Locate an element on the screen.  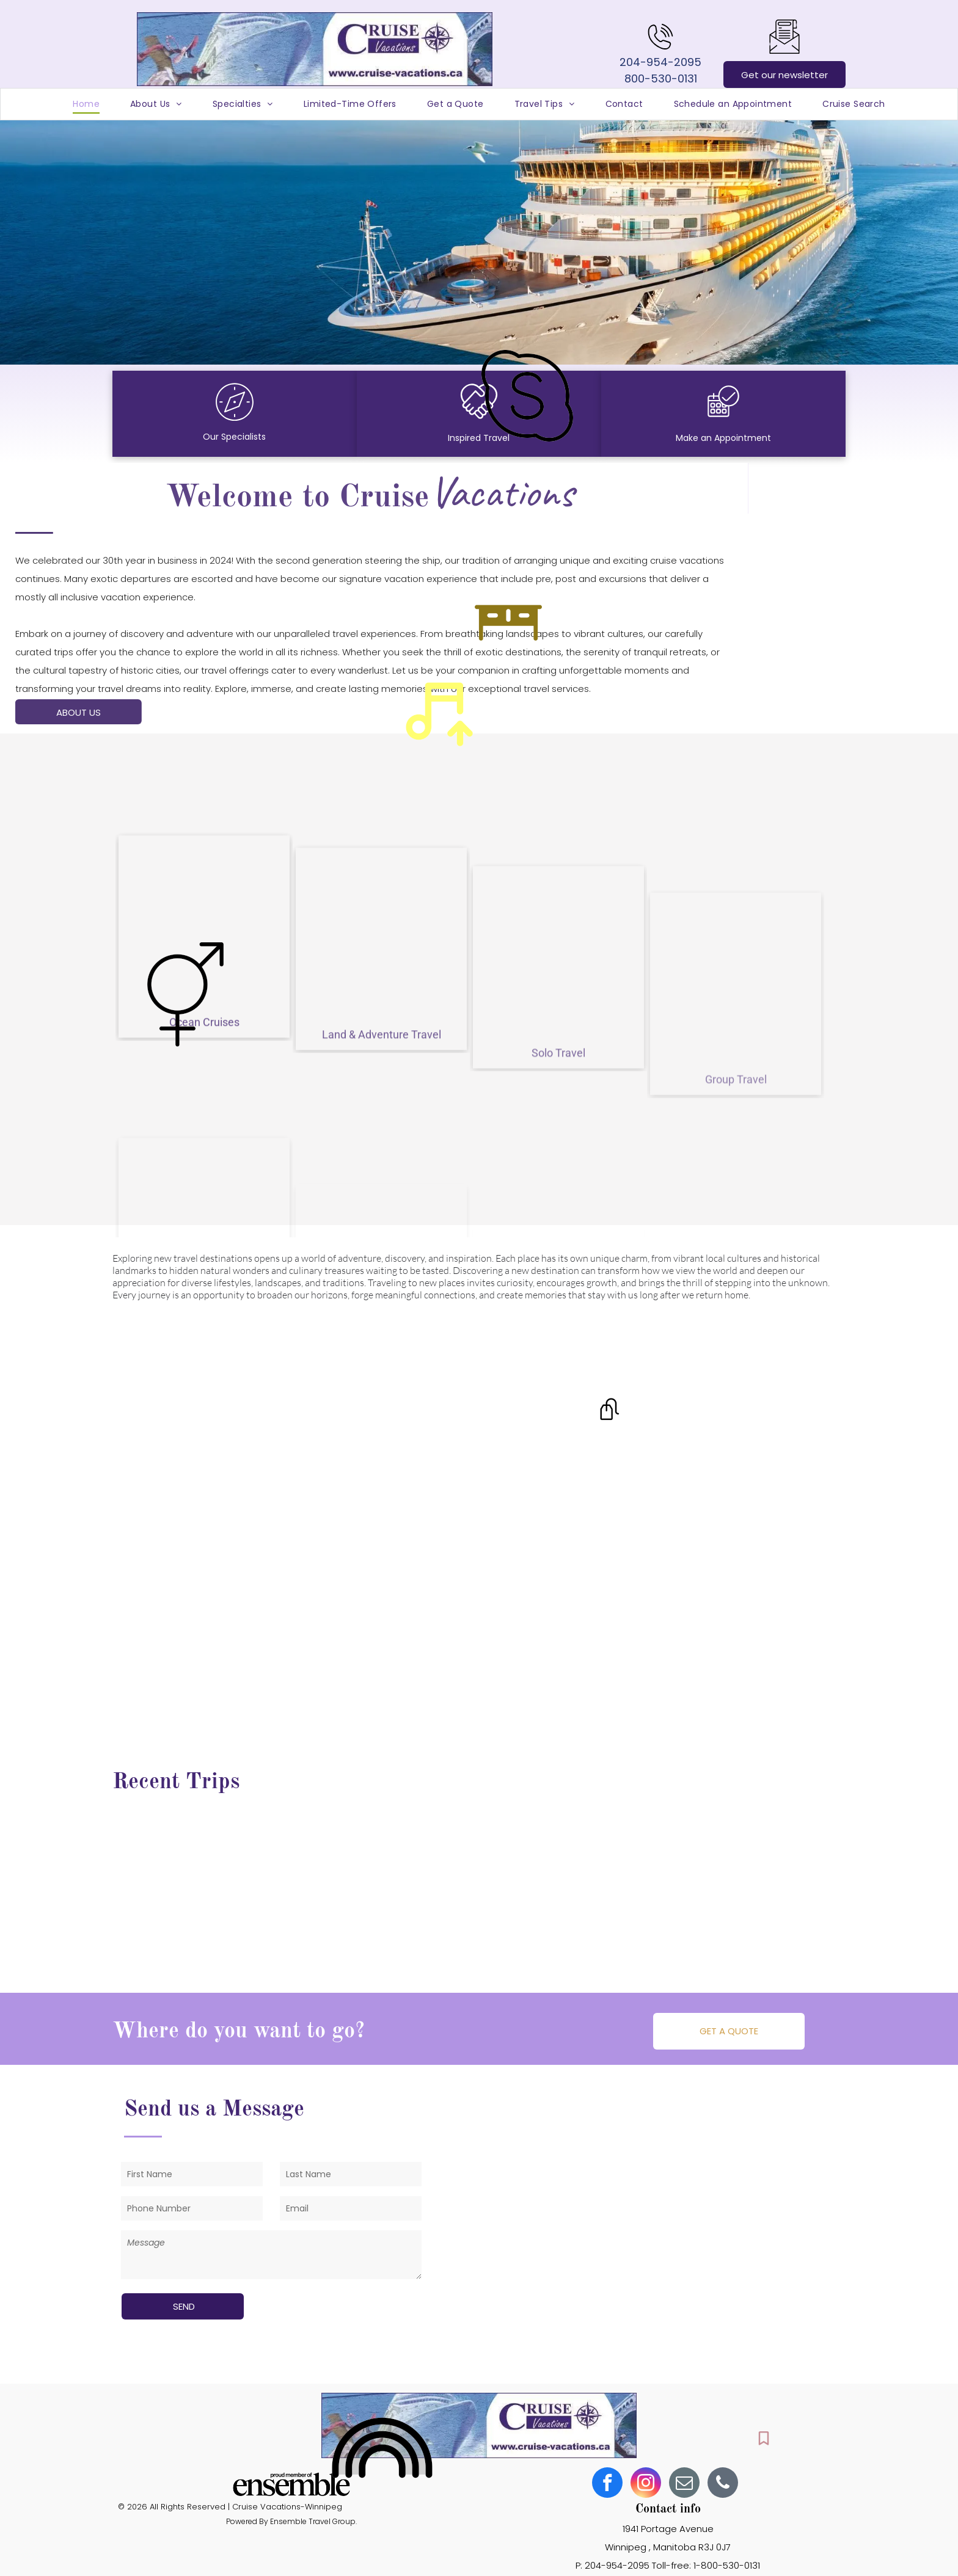
select intersex gender identity option is located at coordinates (181, 992).